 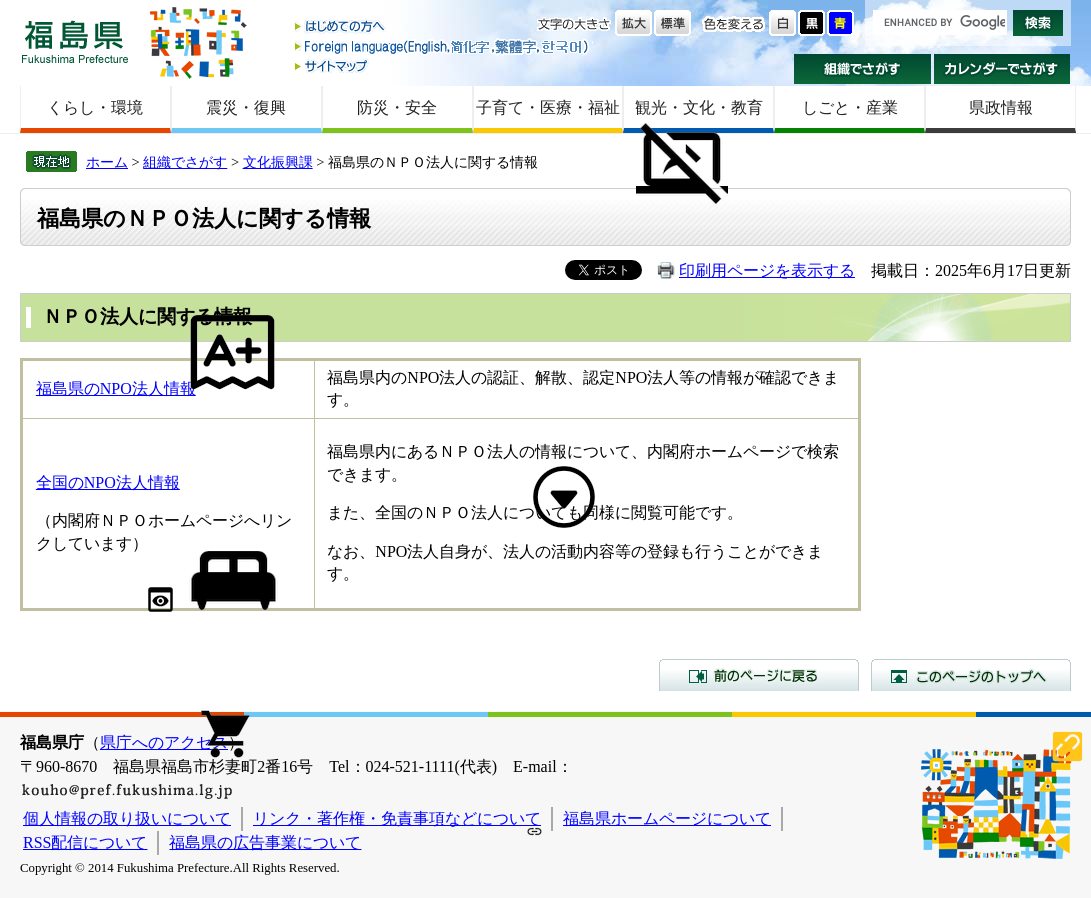 What do you see at coordinates (682, 163) in the screenshot?
I see `stop sharing your screen` at bounding box center [682, 163].